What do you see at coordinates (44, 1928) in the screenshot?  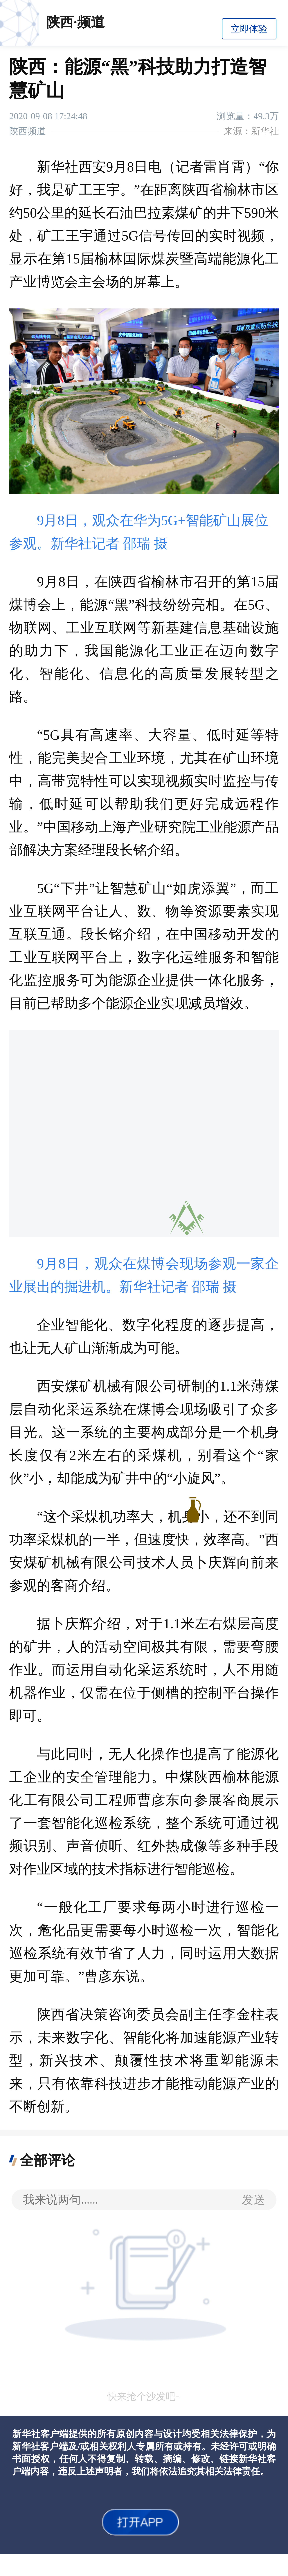 I see `a mechanical gear or cog settings icon` at bounding box center [44, 1928].